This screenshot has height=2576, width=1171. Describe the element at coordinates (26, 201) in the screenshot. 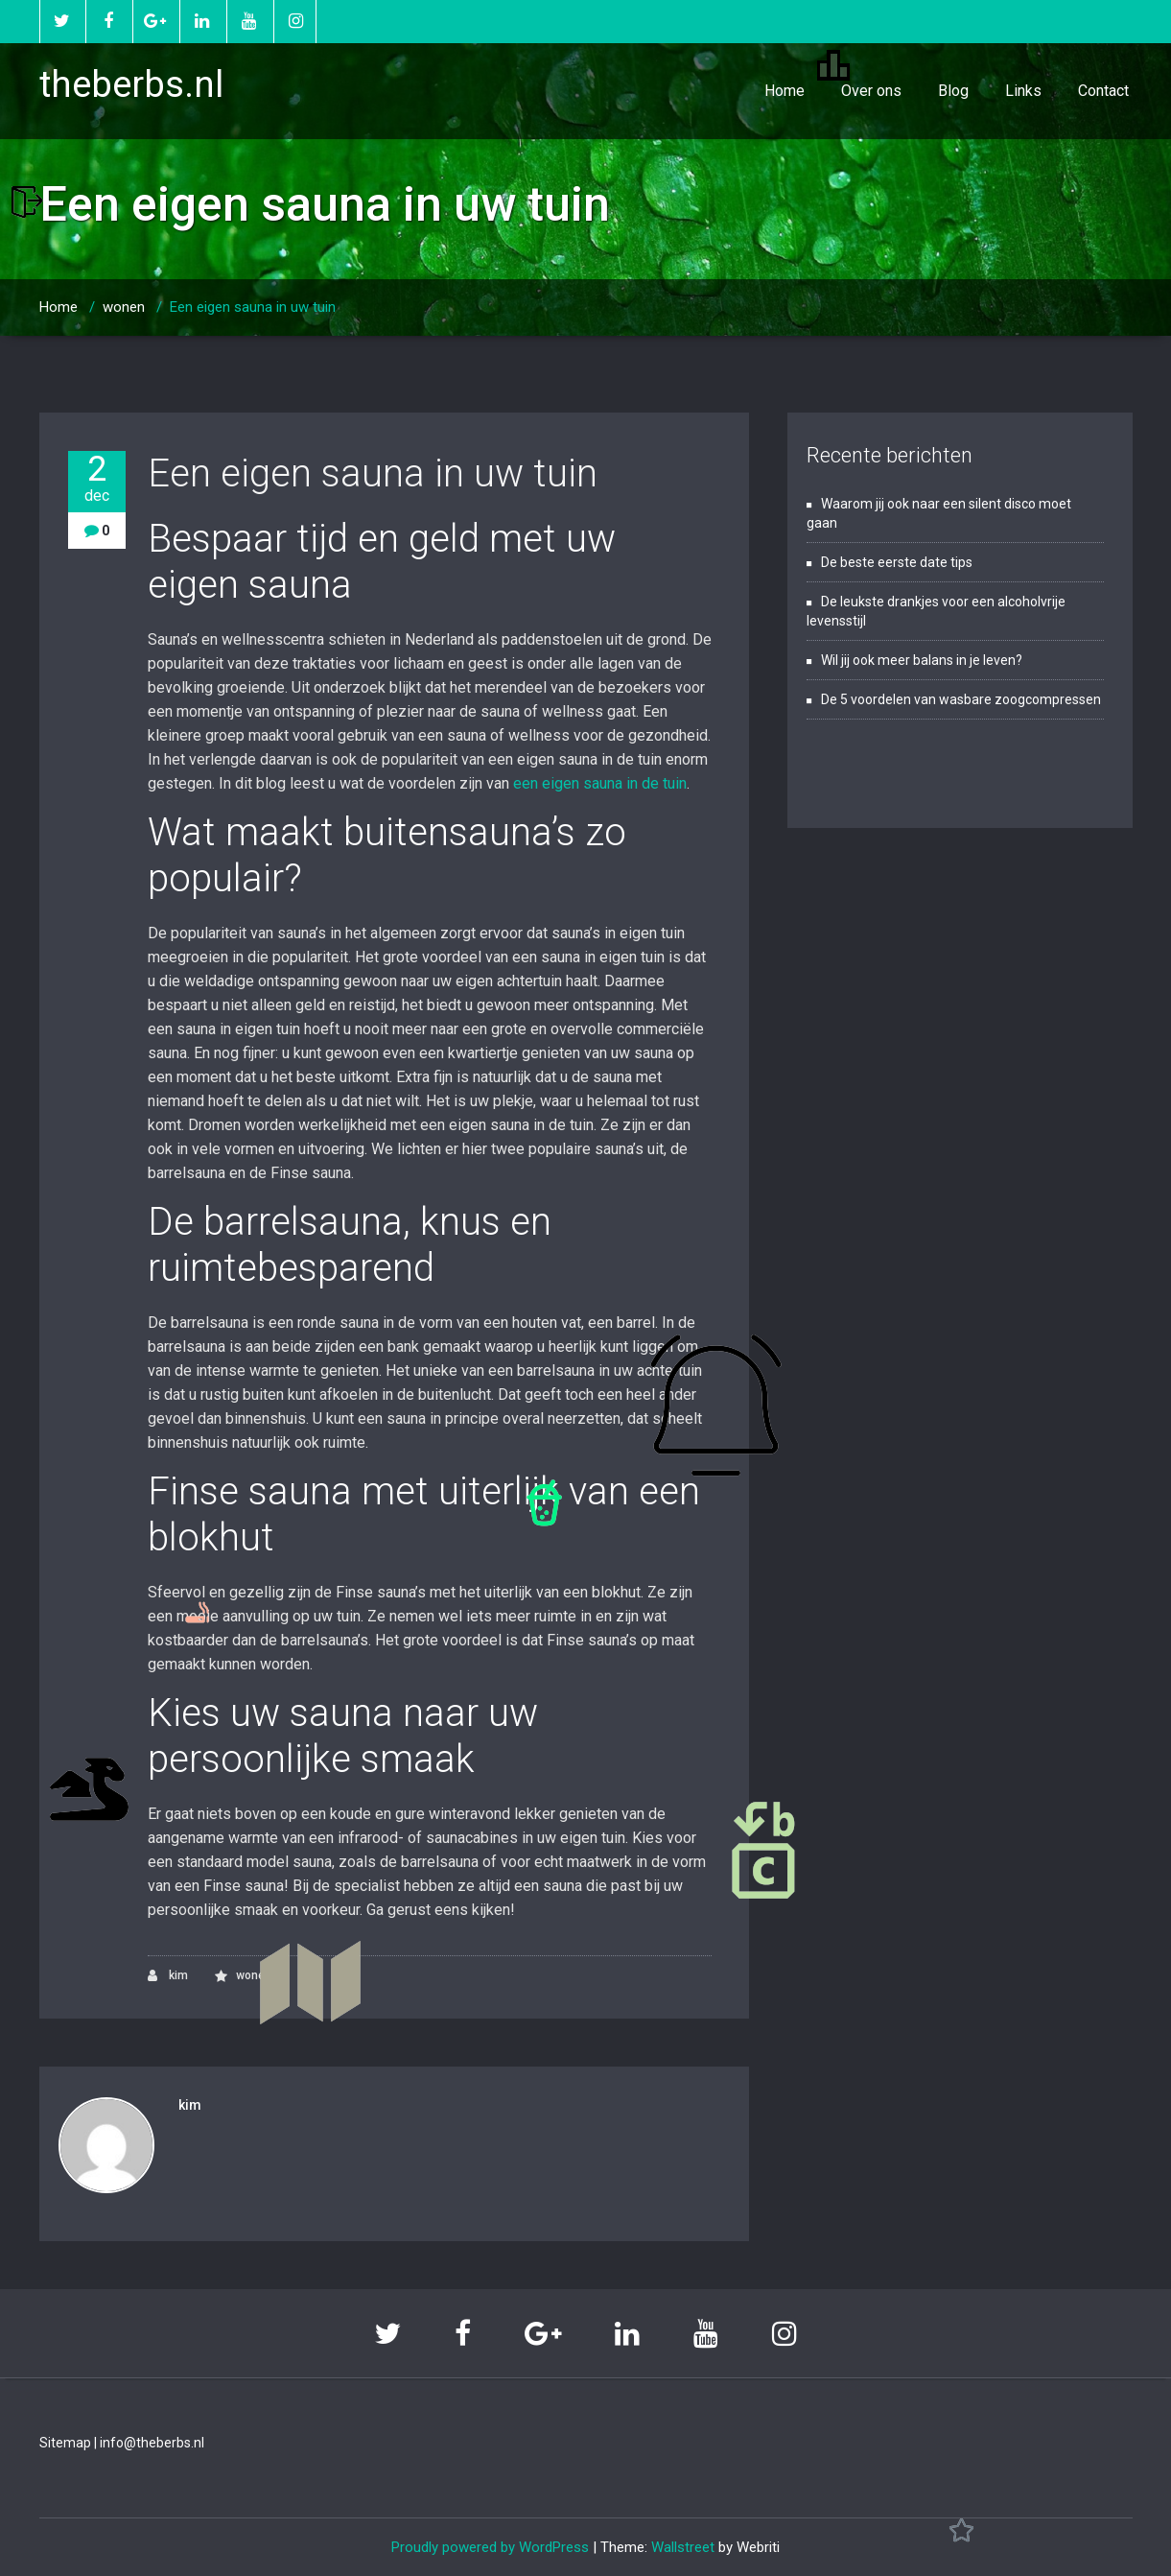

I see `sign out of your account` at that location.